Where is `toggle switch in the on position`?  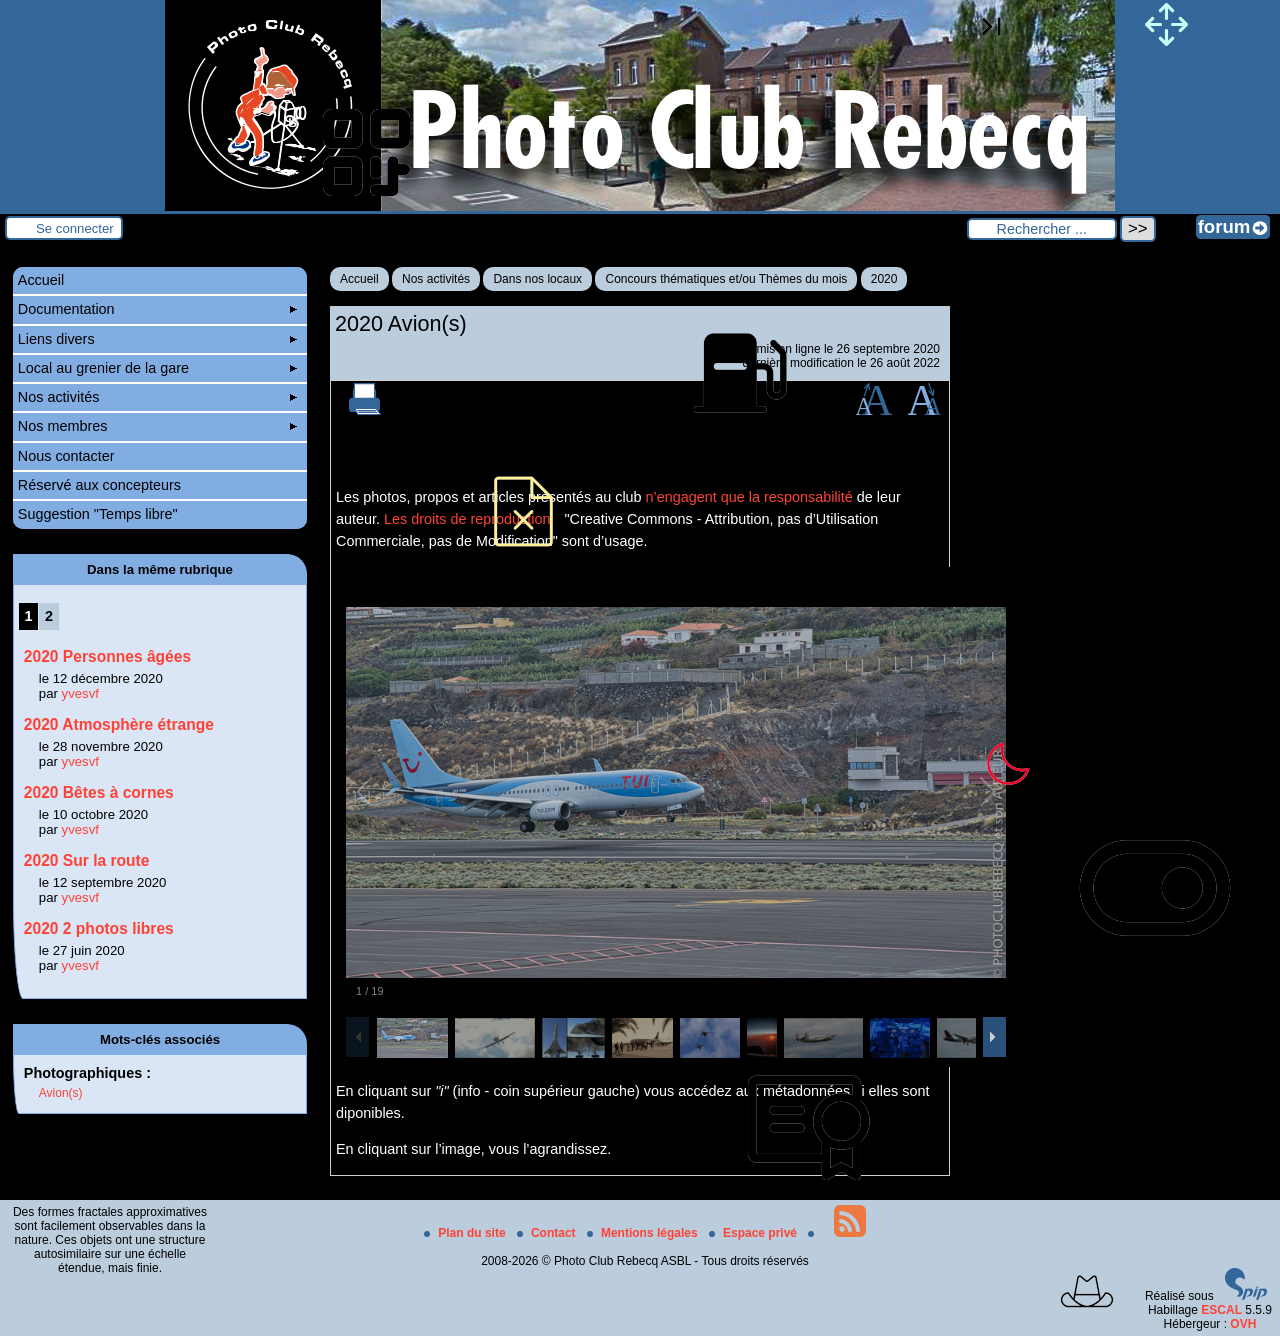
toggle switch in the on position is located at coordinates (1155, 888).